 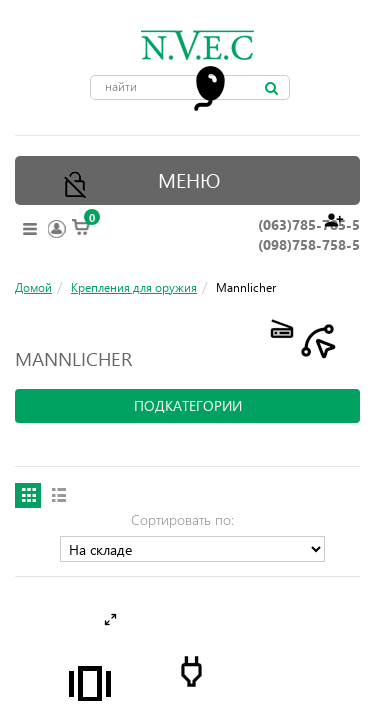 What do you see at coordinates (90, 685) in the screenshot?
I see `view stories or card-based content` at bounding box center [90, 685].